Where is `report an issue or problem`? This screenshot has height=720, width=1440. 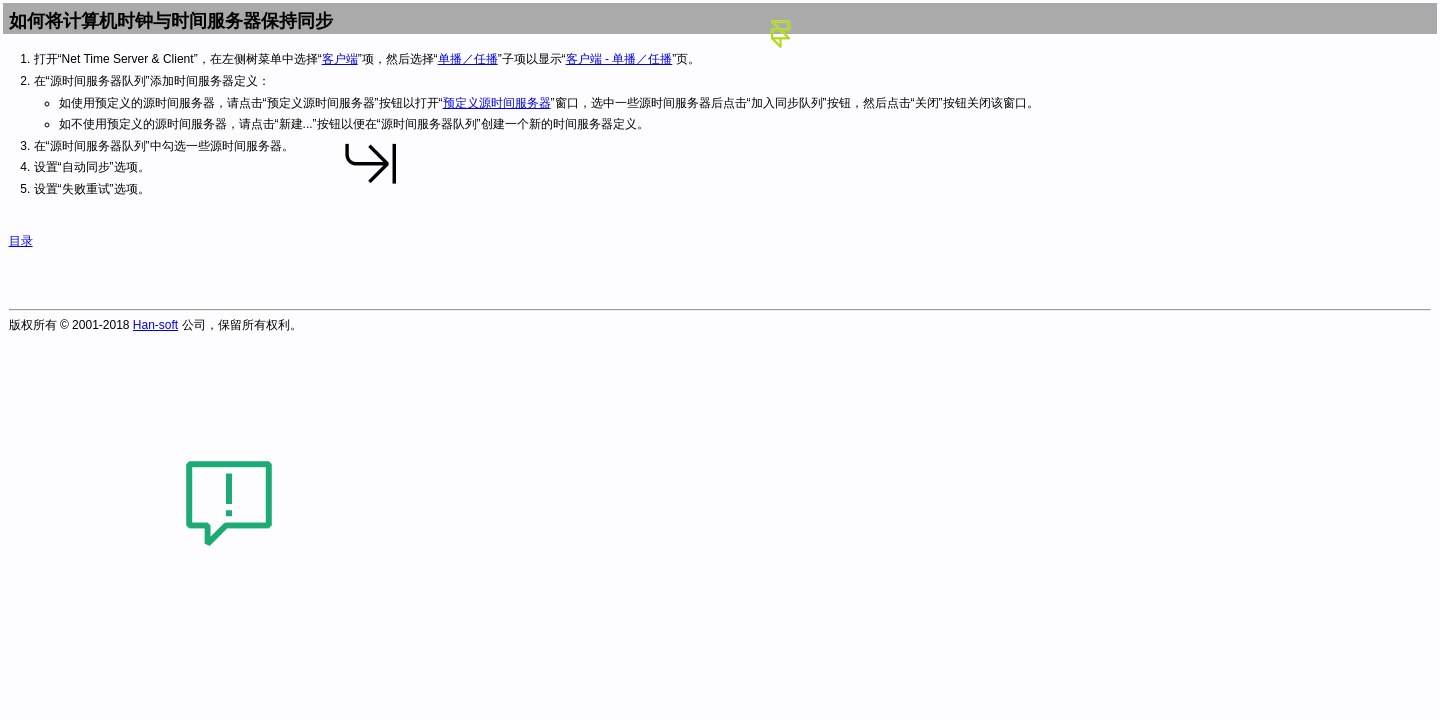
report an issue or problem is located at coordinates (229, 504).